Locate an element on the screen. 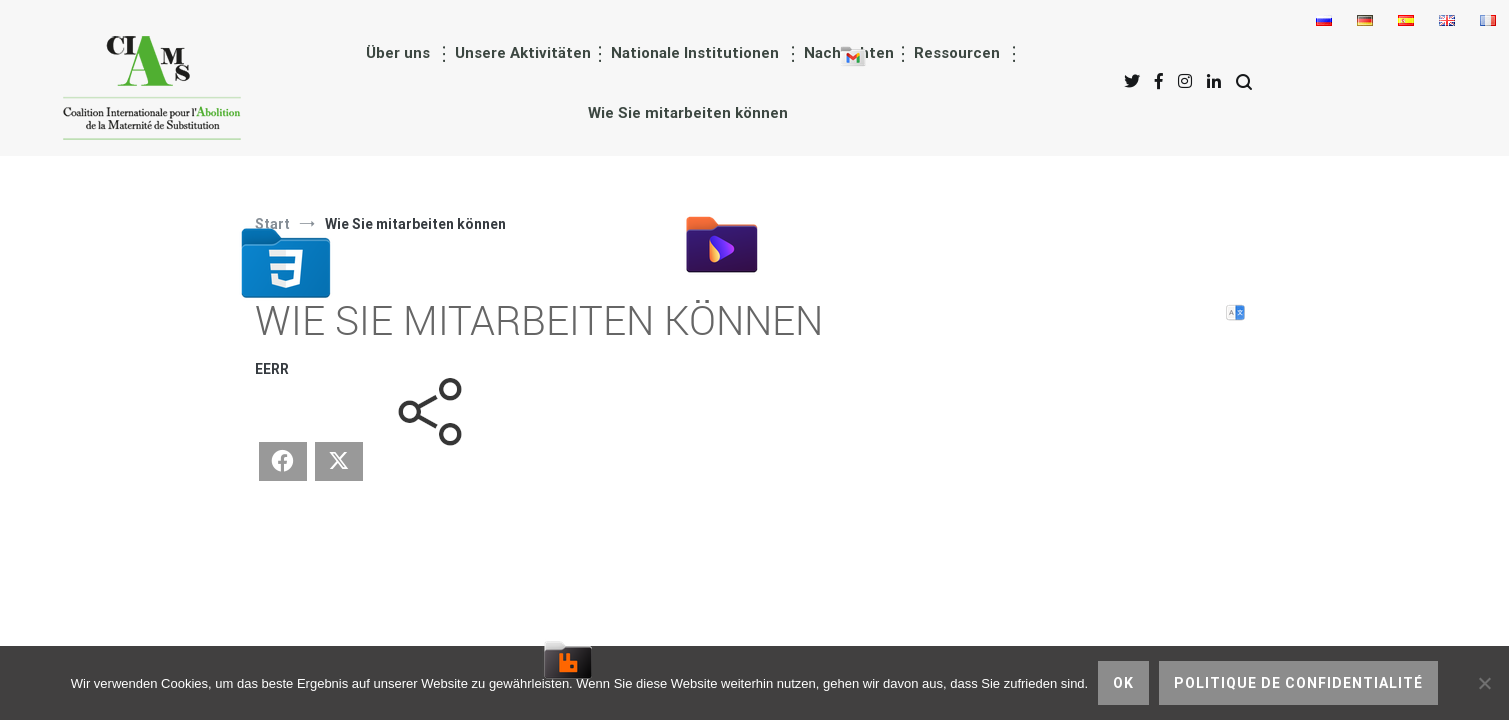  open folder containing RabbitMQ configuration files is located at coordinates (568, 661).